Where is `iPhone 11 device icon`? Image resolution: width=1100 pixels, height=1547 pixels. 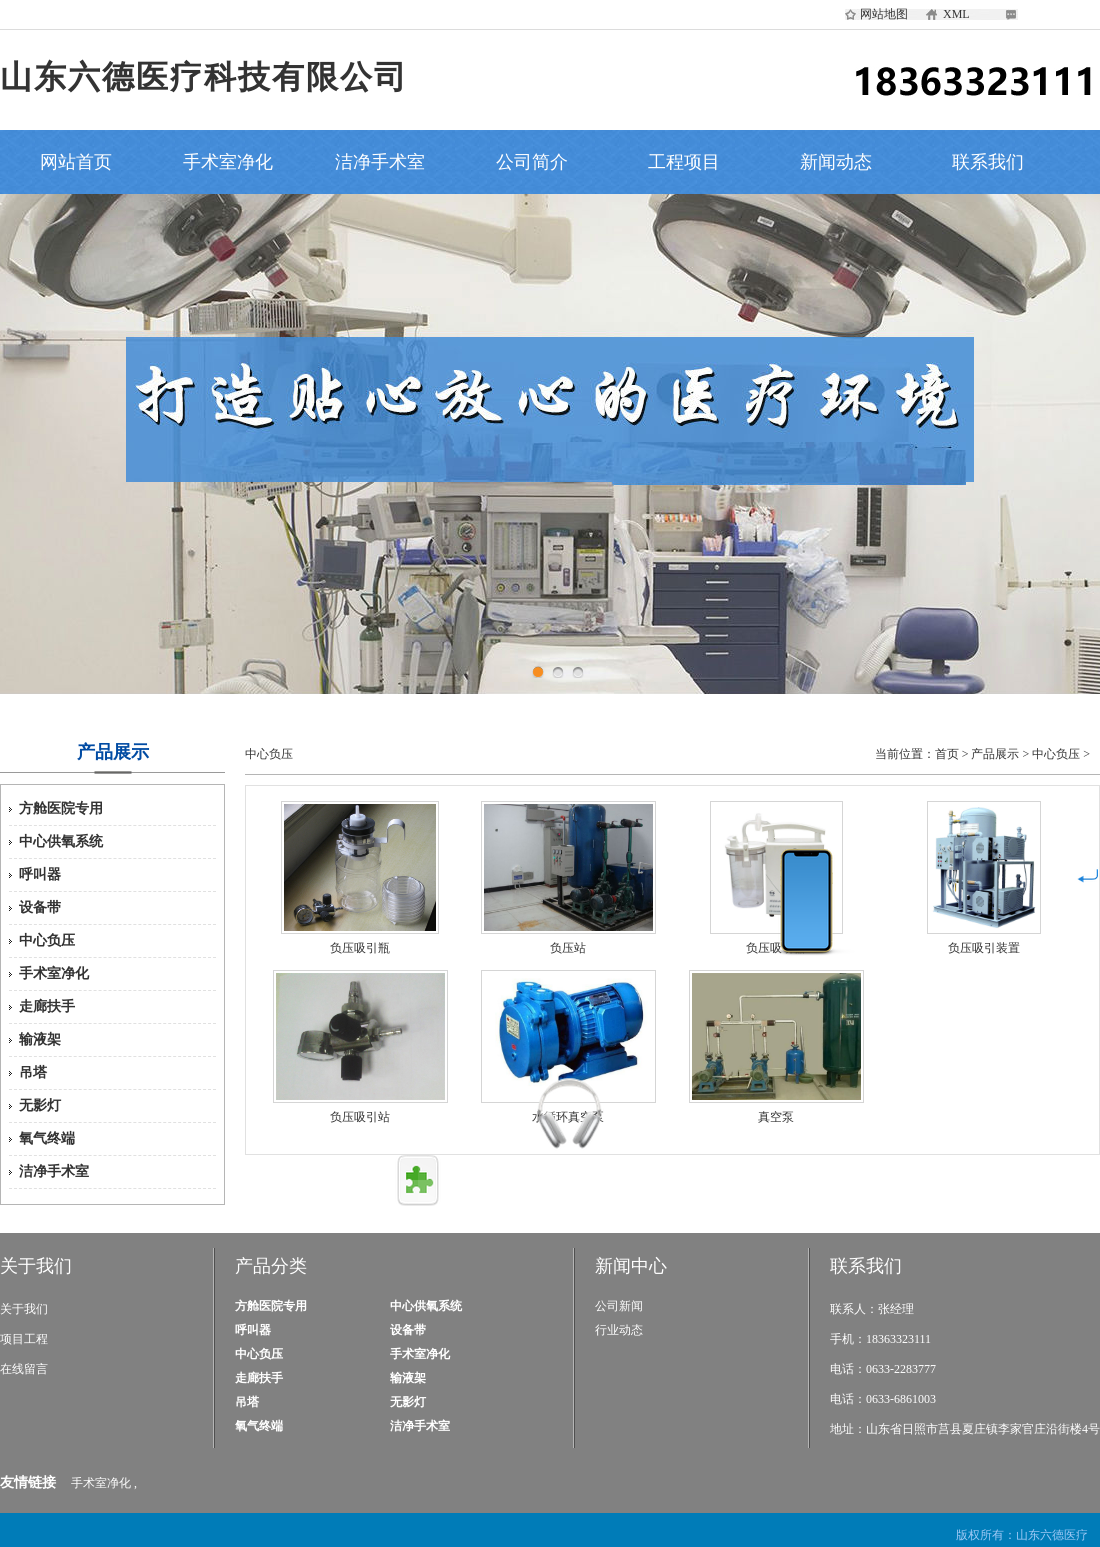 iPhone 11 device icon is located at coordinates (806, 902).